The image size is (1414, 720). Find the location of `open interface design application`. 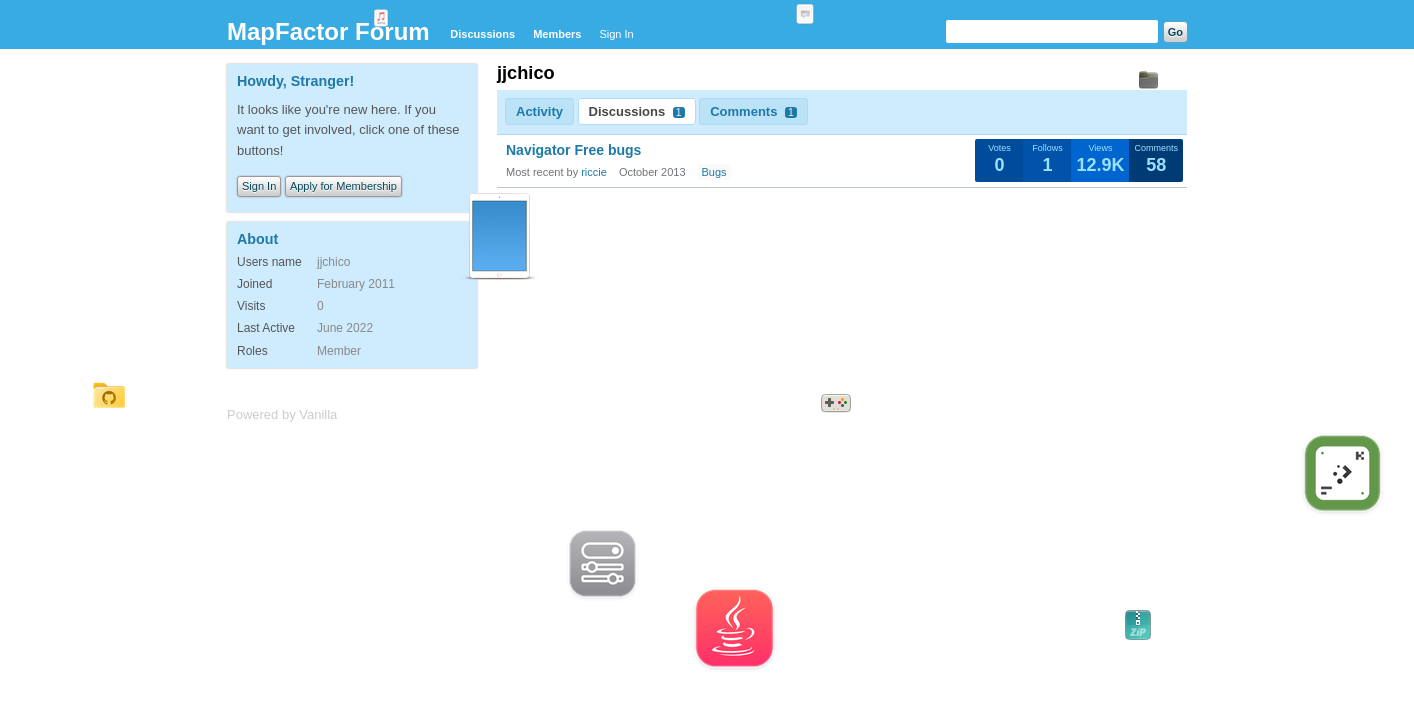

open interface design application is located at coordinates (602, 563).